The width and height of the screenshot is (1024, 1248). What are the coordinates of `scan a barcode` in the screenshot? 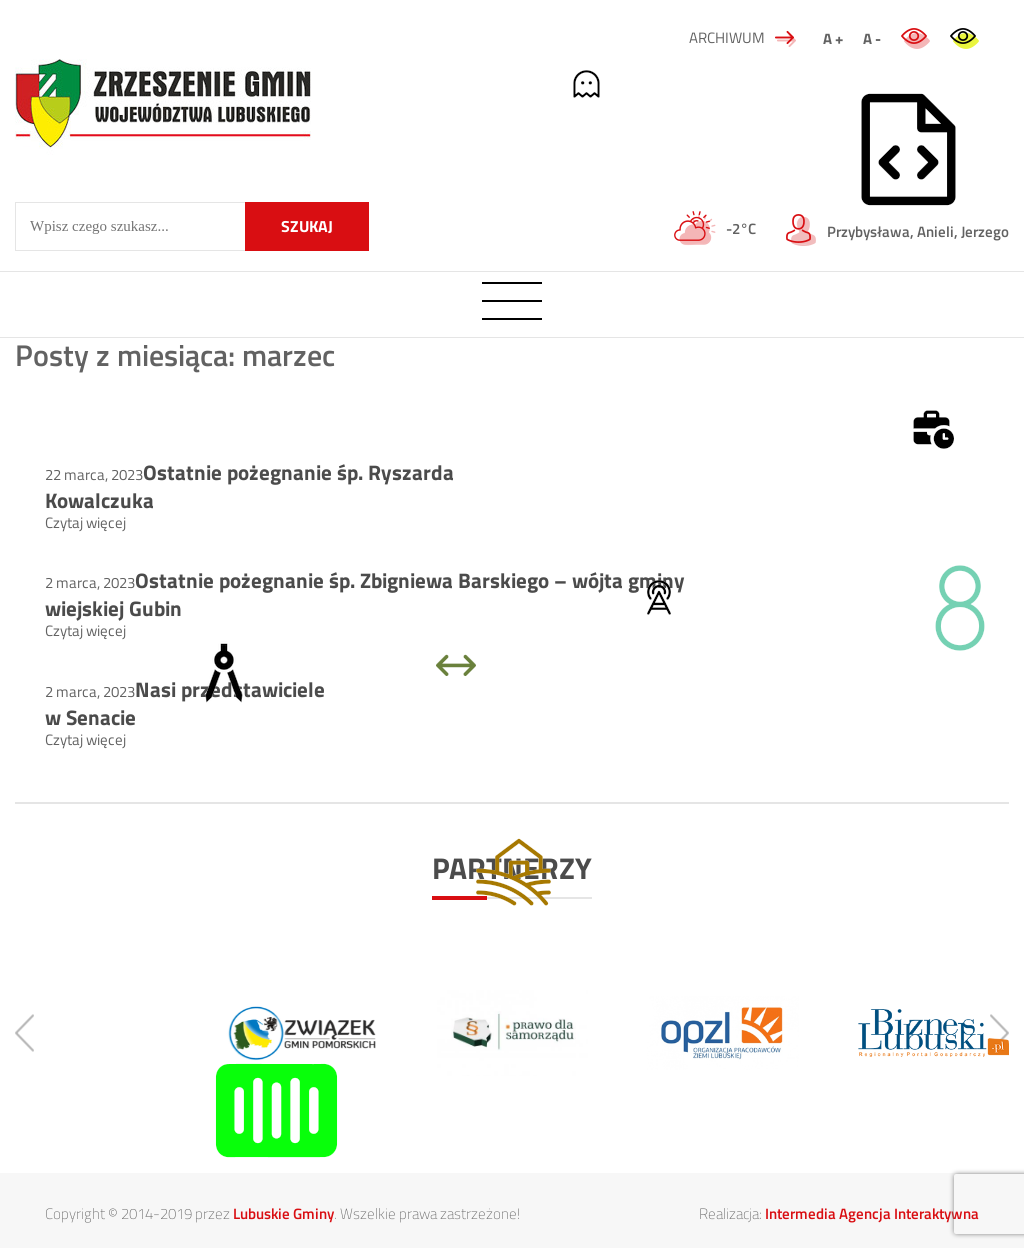 It's located at (276, 1110).